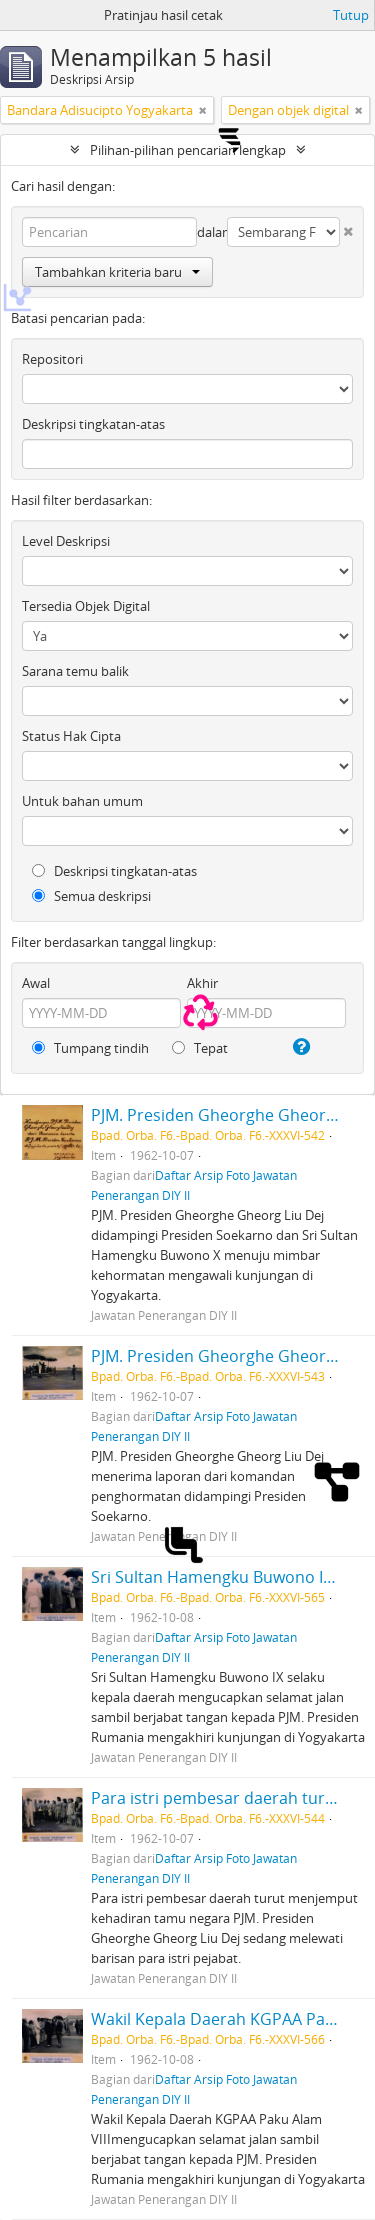 The height and width of the screenshot is (2220, 375). I want to click on view scatter plot or data visualization, so click(17, 297).